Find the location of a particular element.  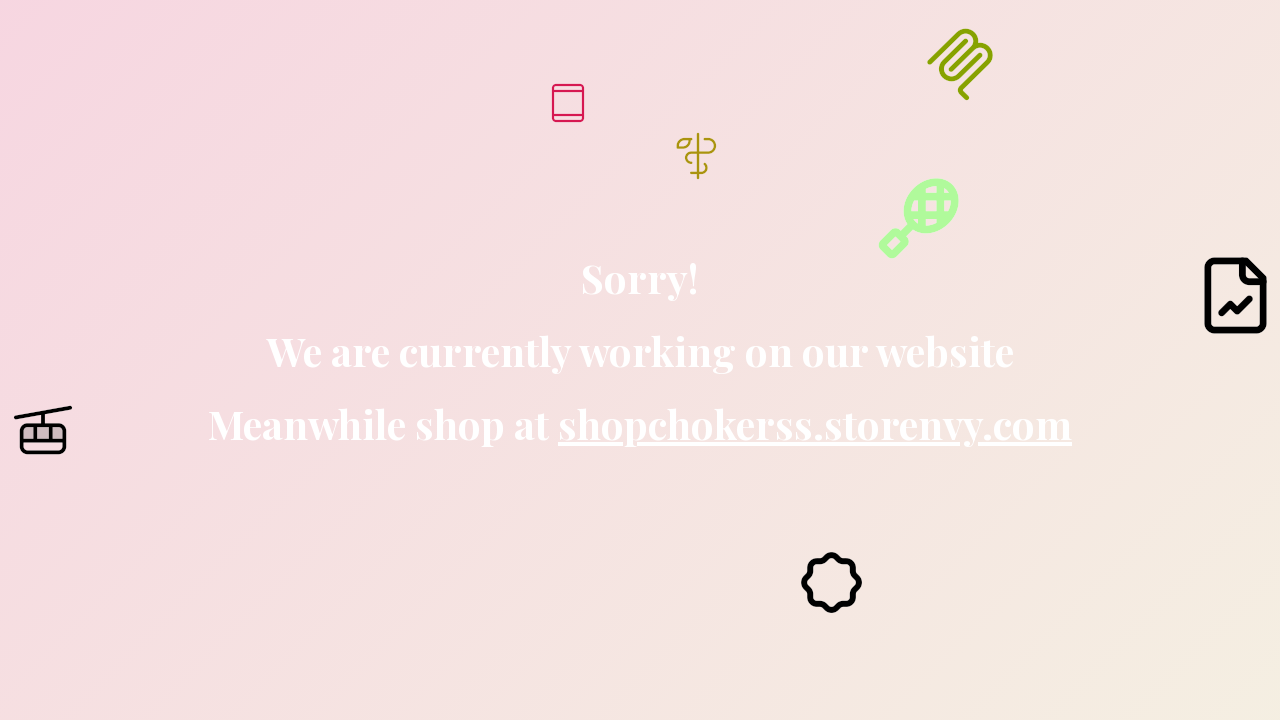

switch to tablet view or layout is located at coordinates (568, 103).